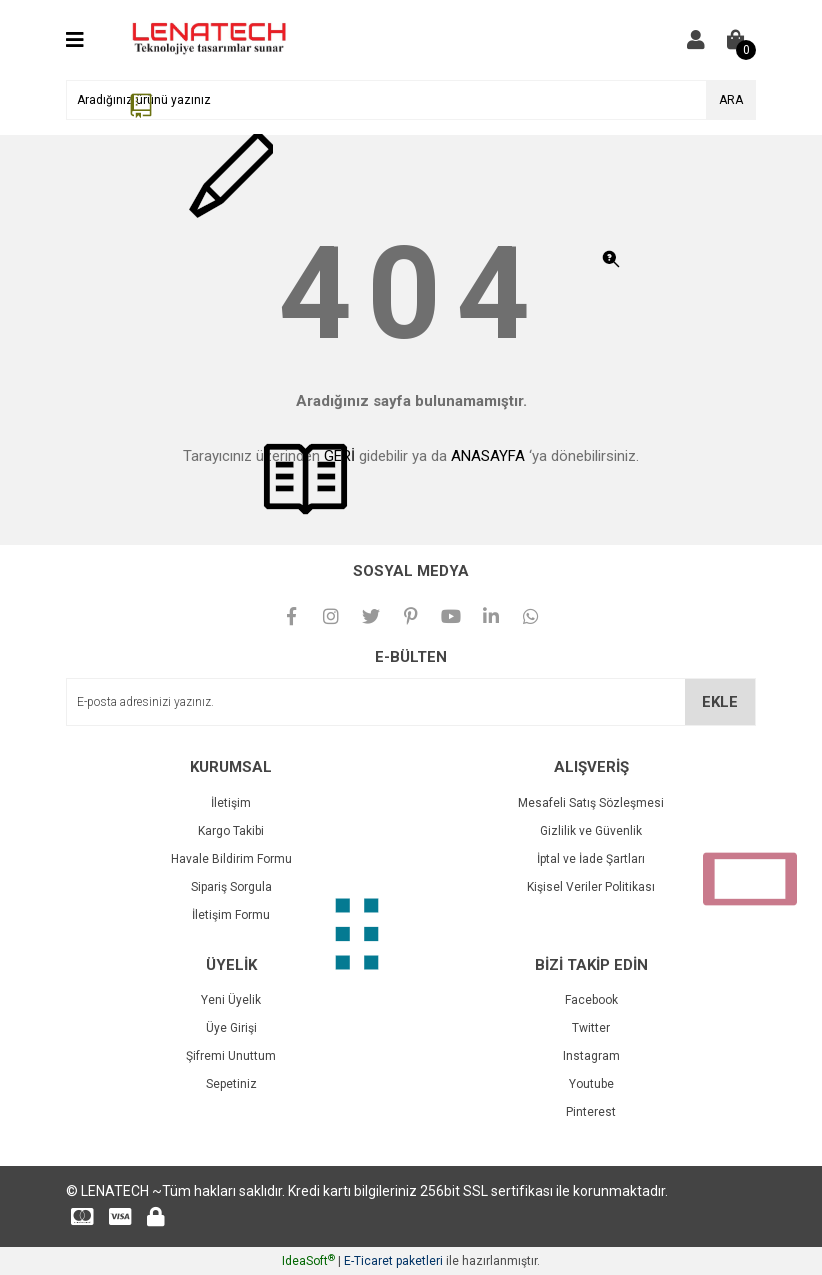 This screenshot has width=822, height=1275. What do you see at coordinates (750, 879) in the screenshot?
I see `rotate device to landscape mode` at bounding box center [750, 879].